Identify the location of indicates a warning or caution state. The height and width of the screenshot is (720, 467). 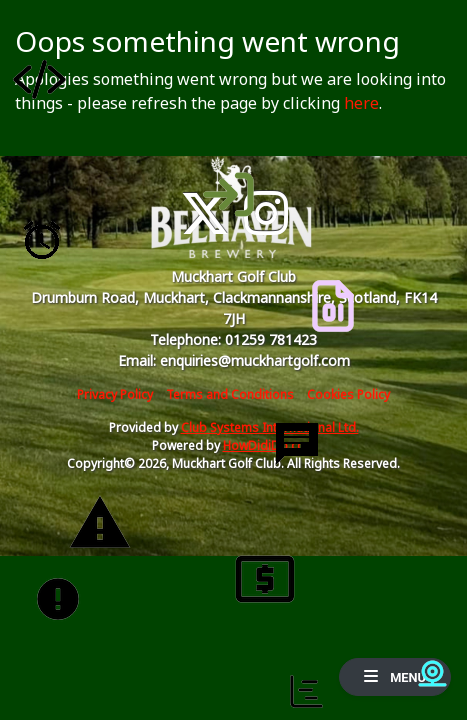
(100, 523).